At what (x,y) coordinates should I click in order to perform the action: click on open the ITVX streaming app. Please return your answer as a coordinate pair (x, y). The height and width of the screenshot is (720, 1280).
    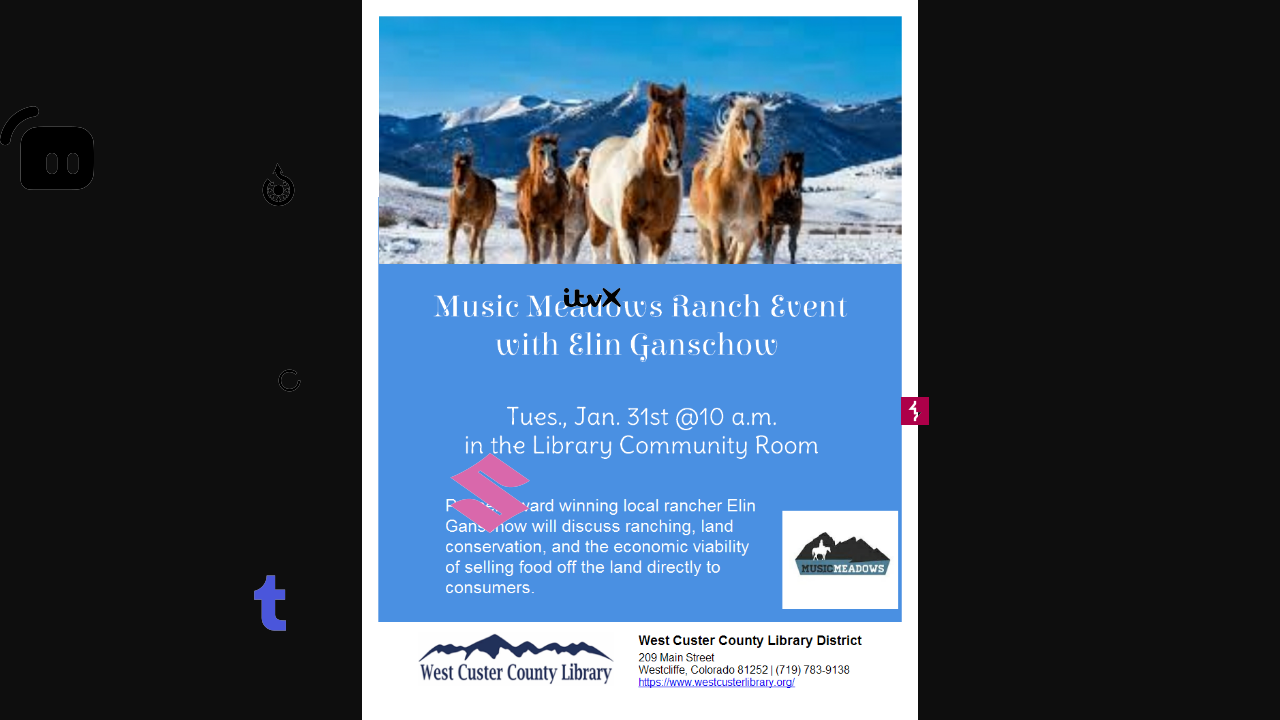
    Looking at the image, I should click on (592, 297).